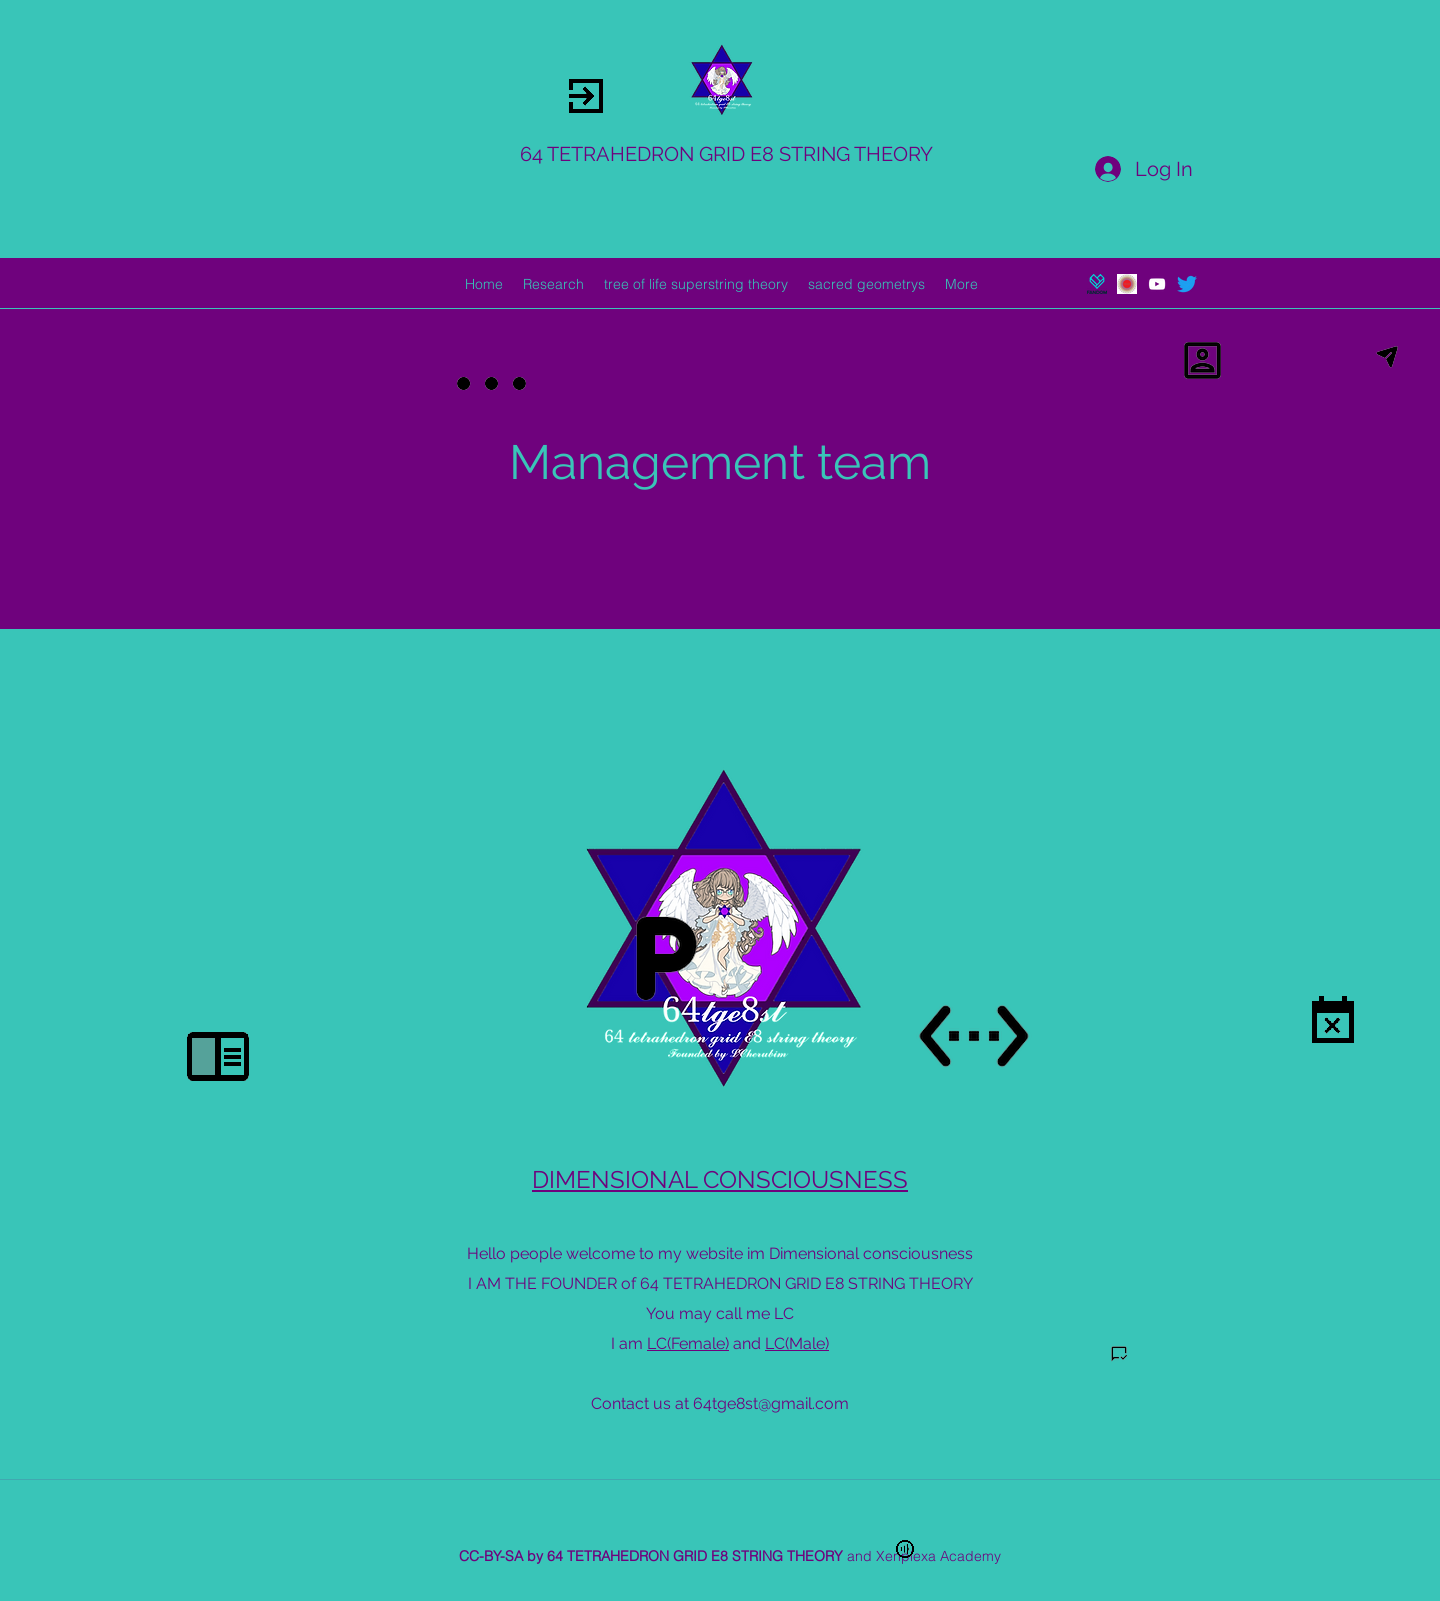 The image size is (1440, 1601). Describe the element at coordinates (218, 1055) in the screenshot. I see `switch to reader mode for distraction-free reading` at that location.